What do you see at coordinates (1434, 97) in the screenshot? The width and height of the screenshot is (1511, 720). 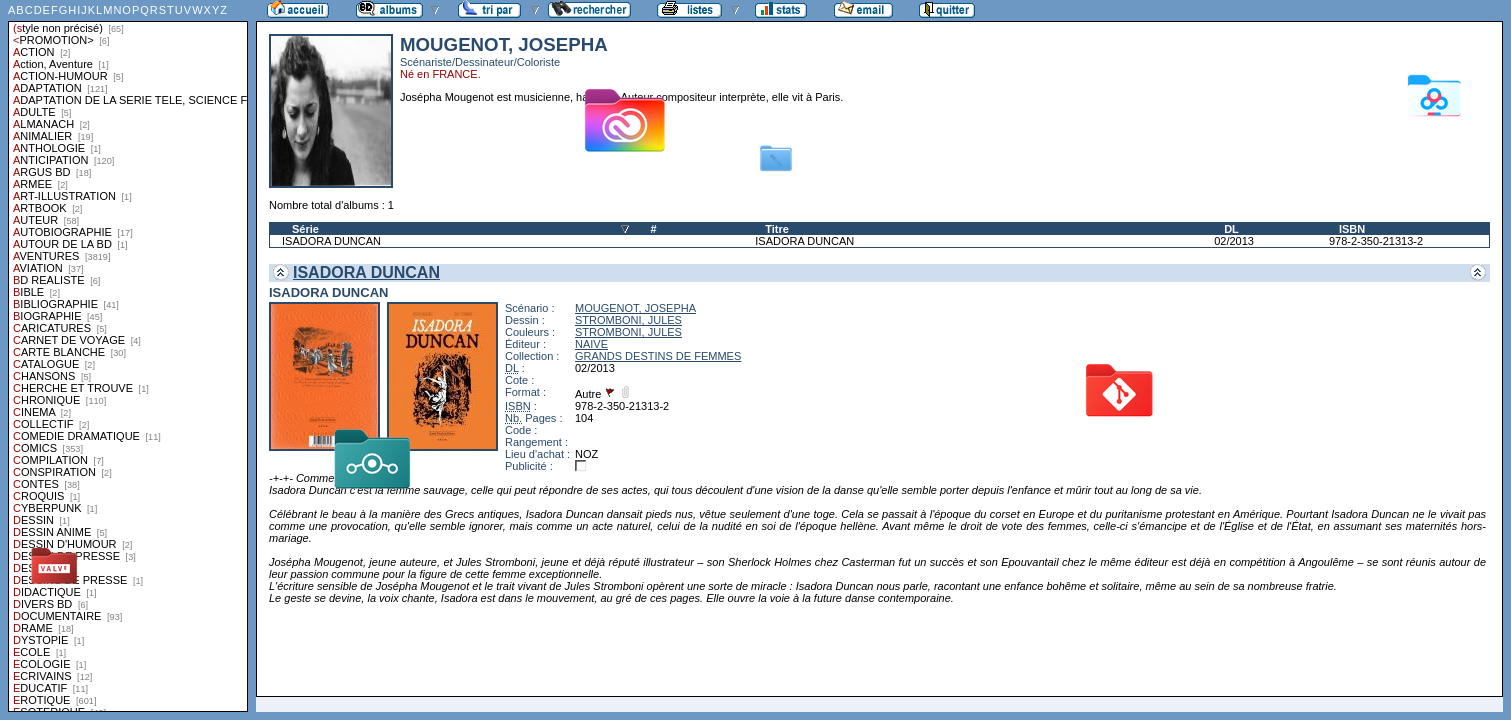 I see `open Baidu Netdisk cloud storage folder` at bounding box center [1434, 97].